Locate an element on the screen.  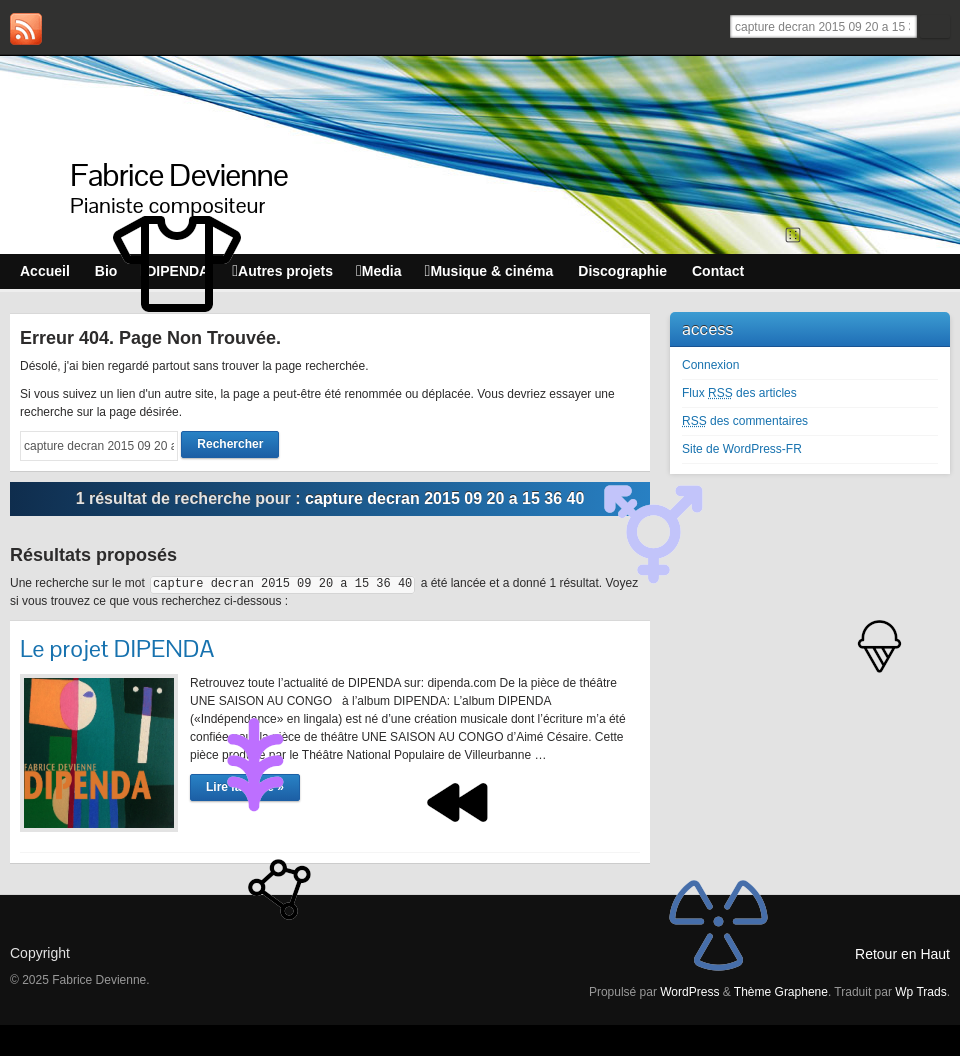
browse clothing or apparel items is located at coordinates (177, 264).